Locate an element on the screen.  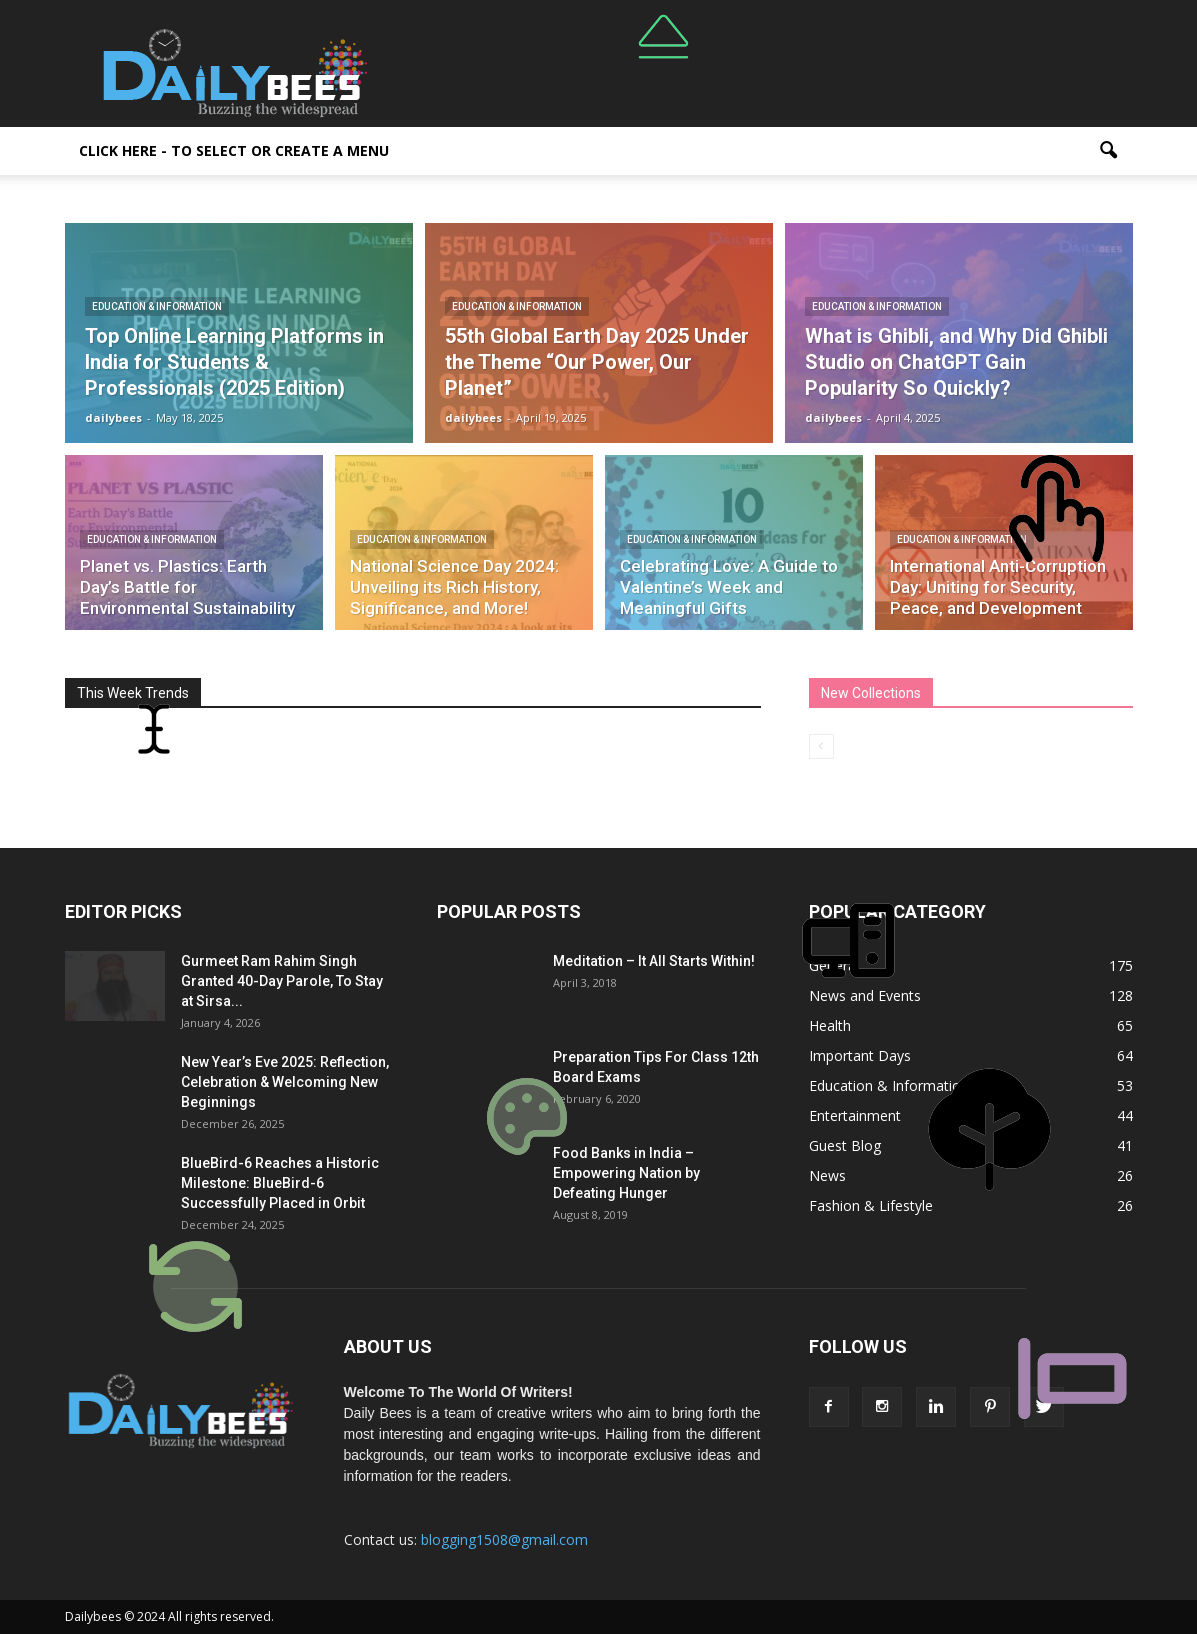
tap to interact with this element is located at coordinates (1056, 510).